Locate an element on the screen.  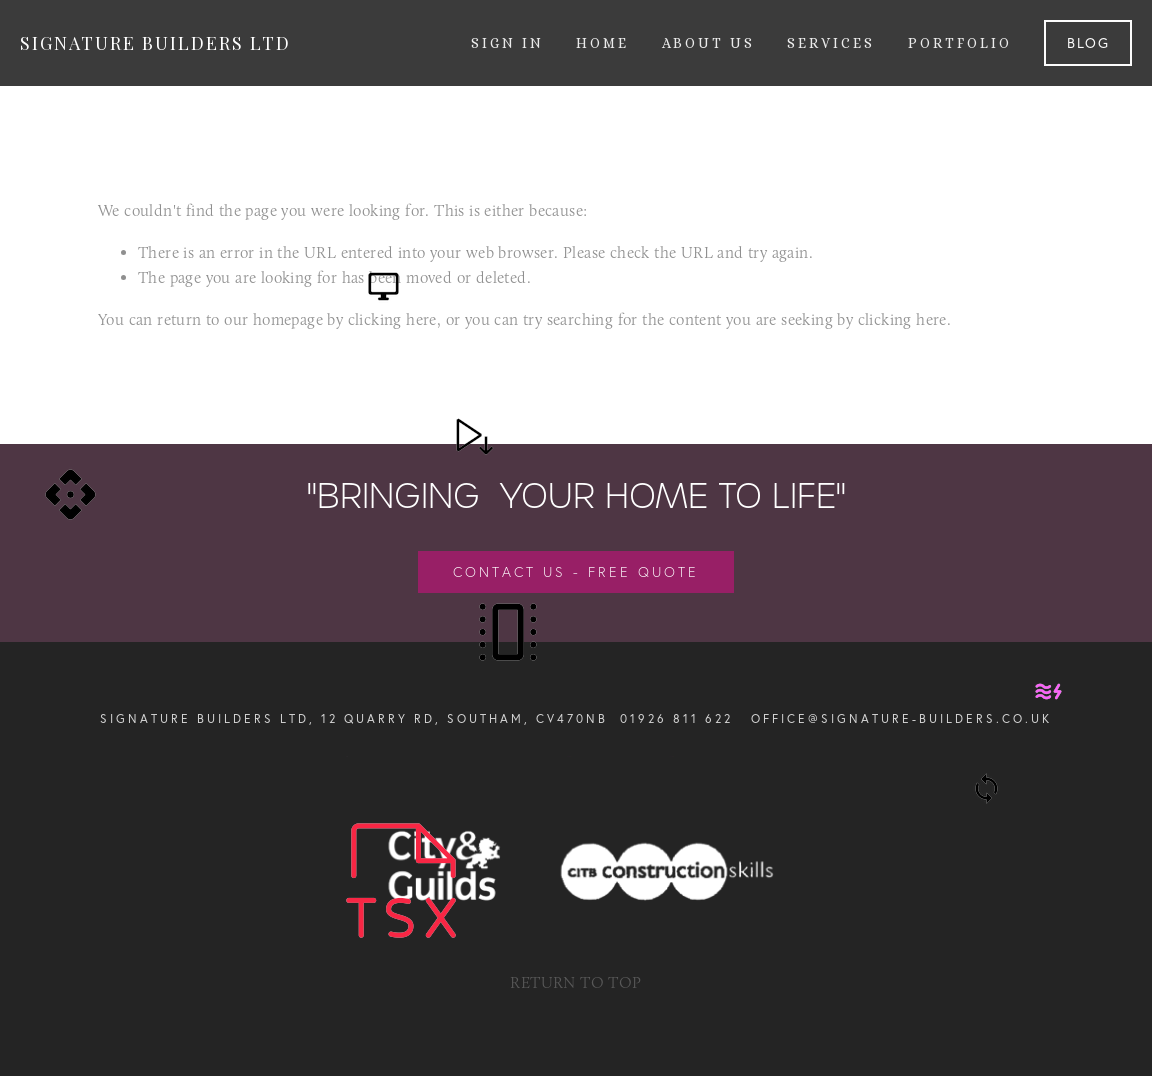
sync data with cloud or server is located at coordinates (986, 788).